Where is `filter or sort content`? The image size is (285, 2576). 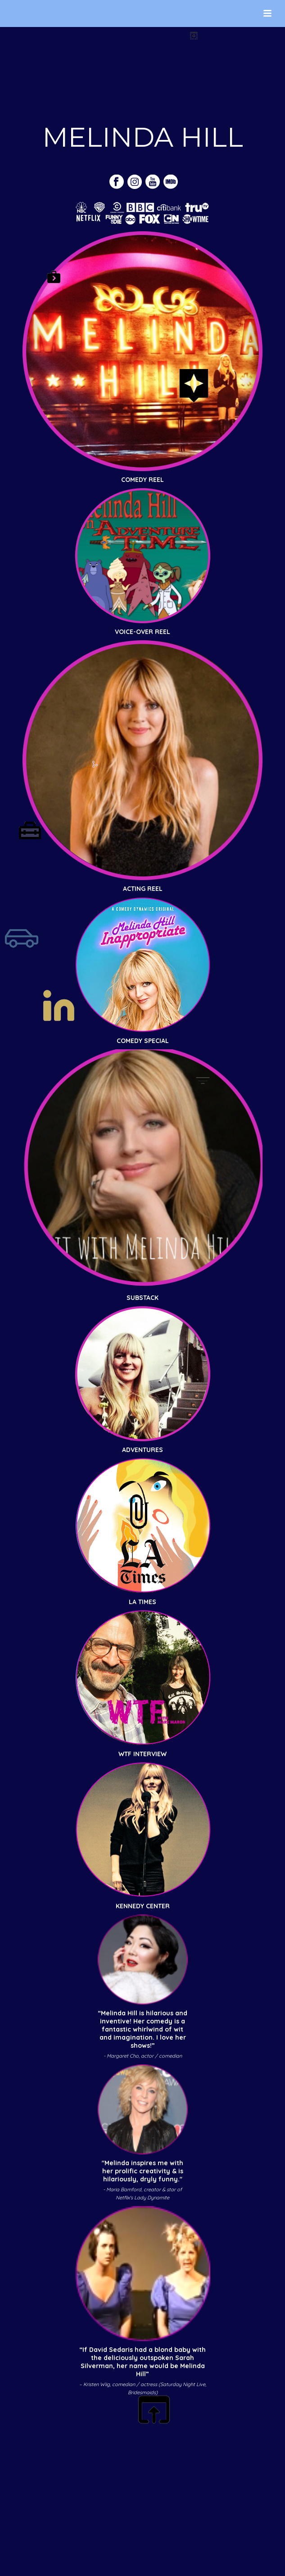
filter or sort content is located at coordinates (203, 1080).